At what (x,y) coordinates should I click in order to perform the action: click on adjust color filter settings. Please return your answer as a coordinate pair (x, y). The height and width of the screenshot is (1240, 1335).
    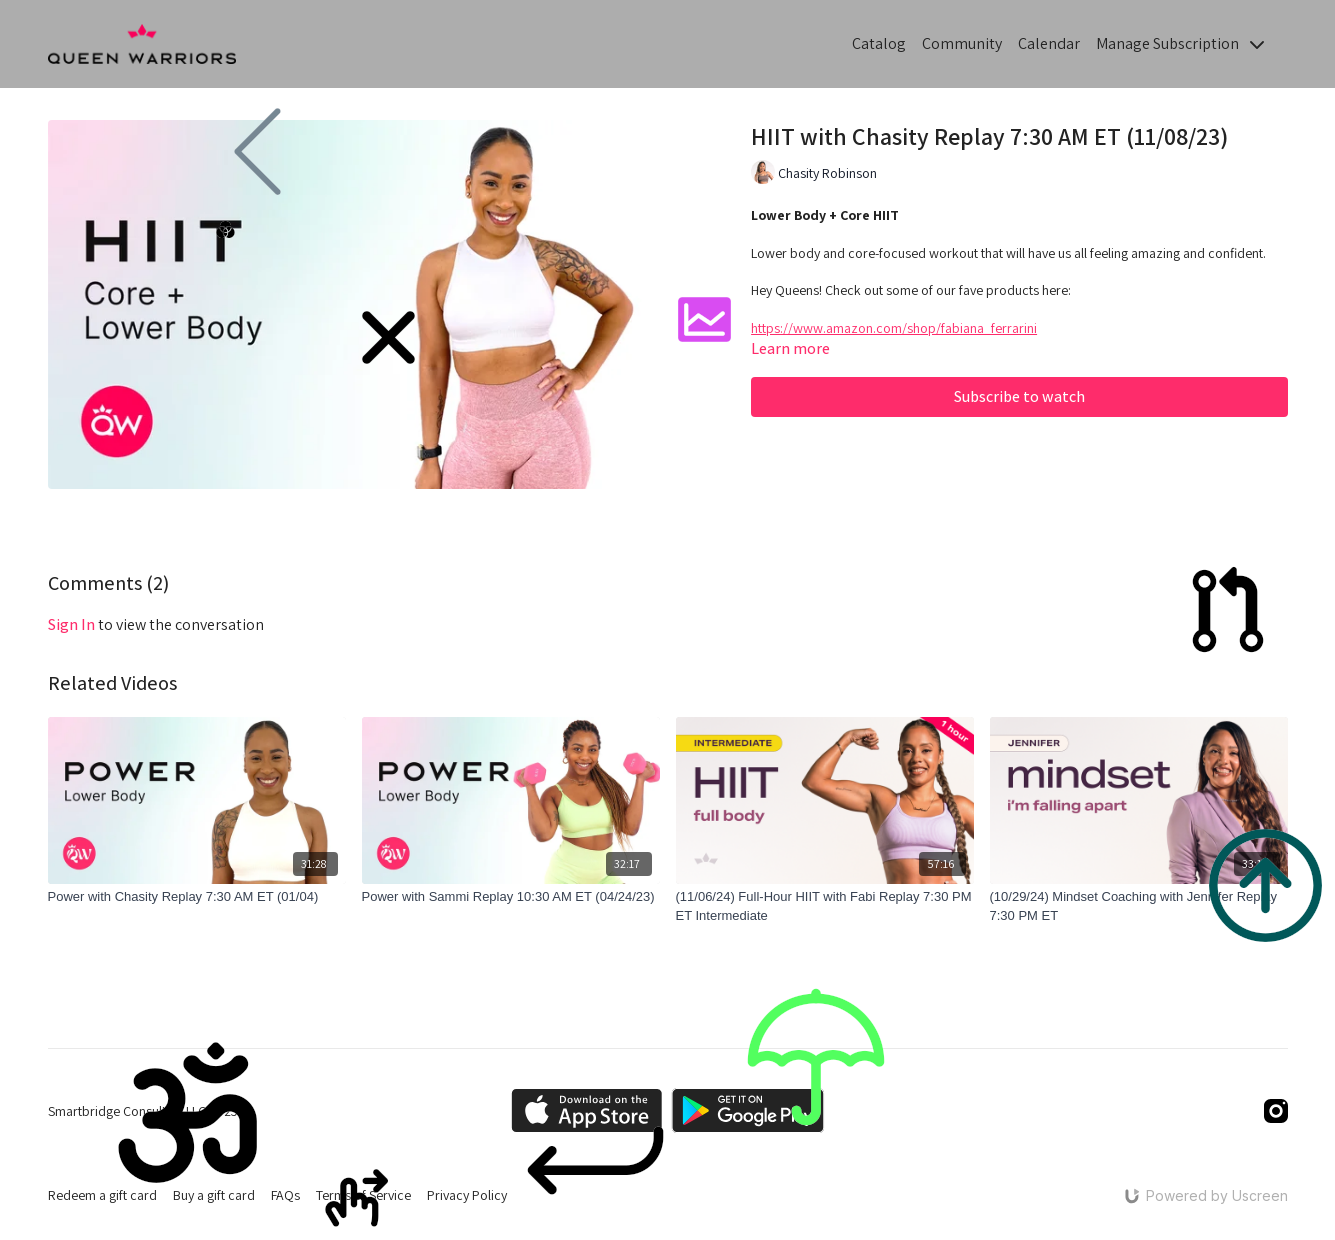
    Looking at the image, I should click on (225, 229).